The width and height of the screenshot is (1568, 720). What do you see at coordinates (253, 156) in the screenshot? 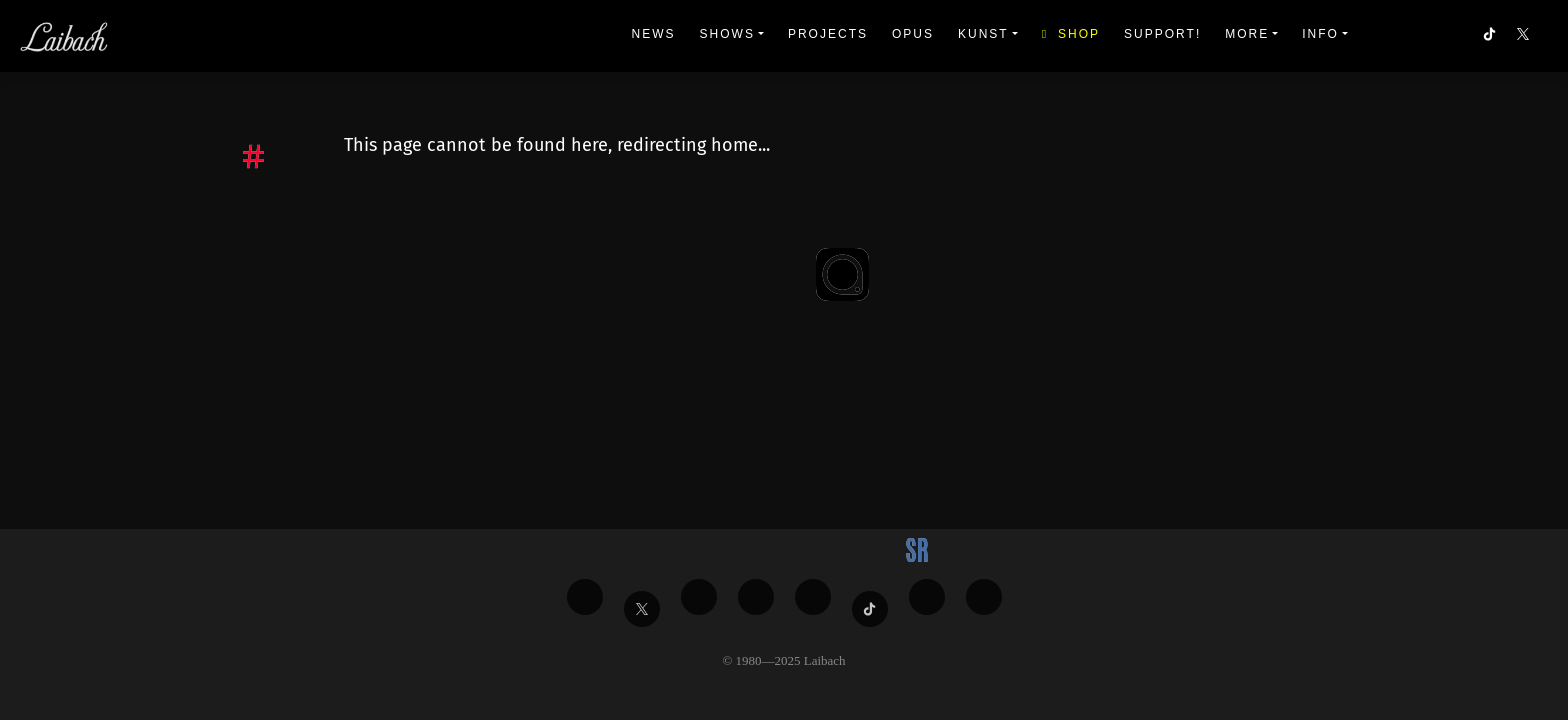
I see `add a hashtag or tag to content` at bounding box center [253, 156].